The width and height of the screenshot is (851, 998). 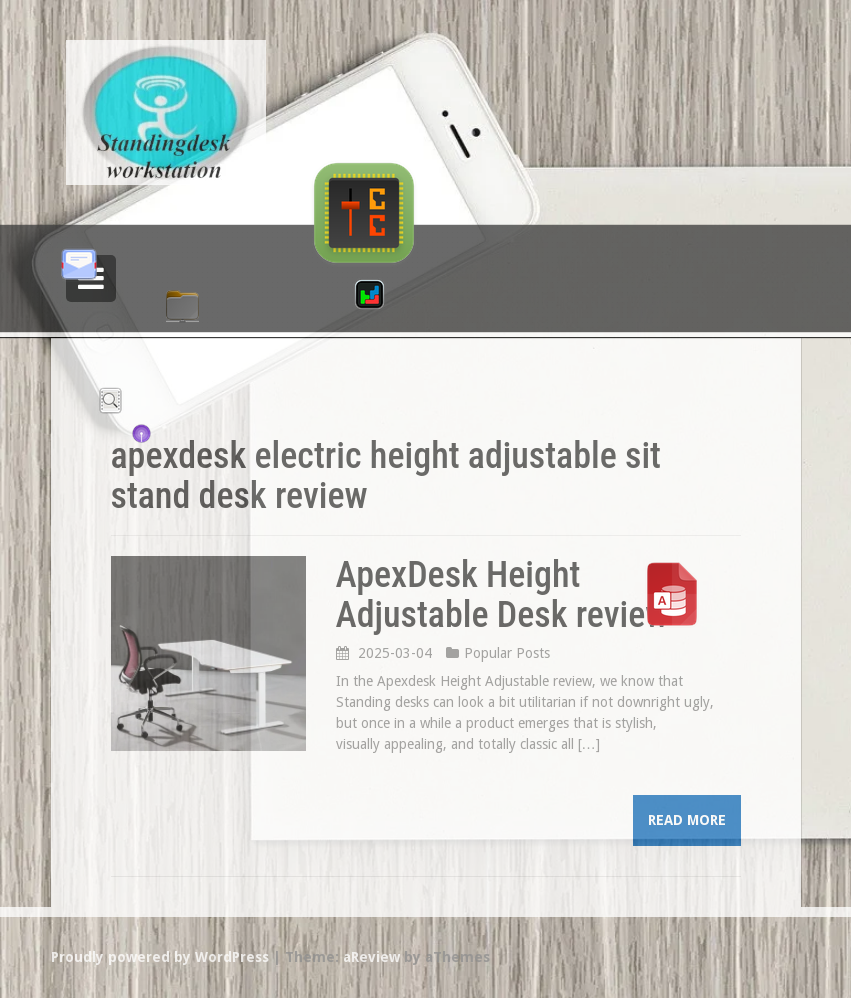 What do you see at coordinates (79, 264) in the screenshot?
I see `open email application` at bounding box center [79, 264].